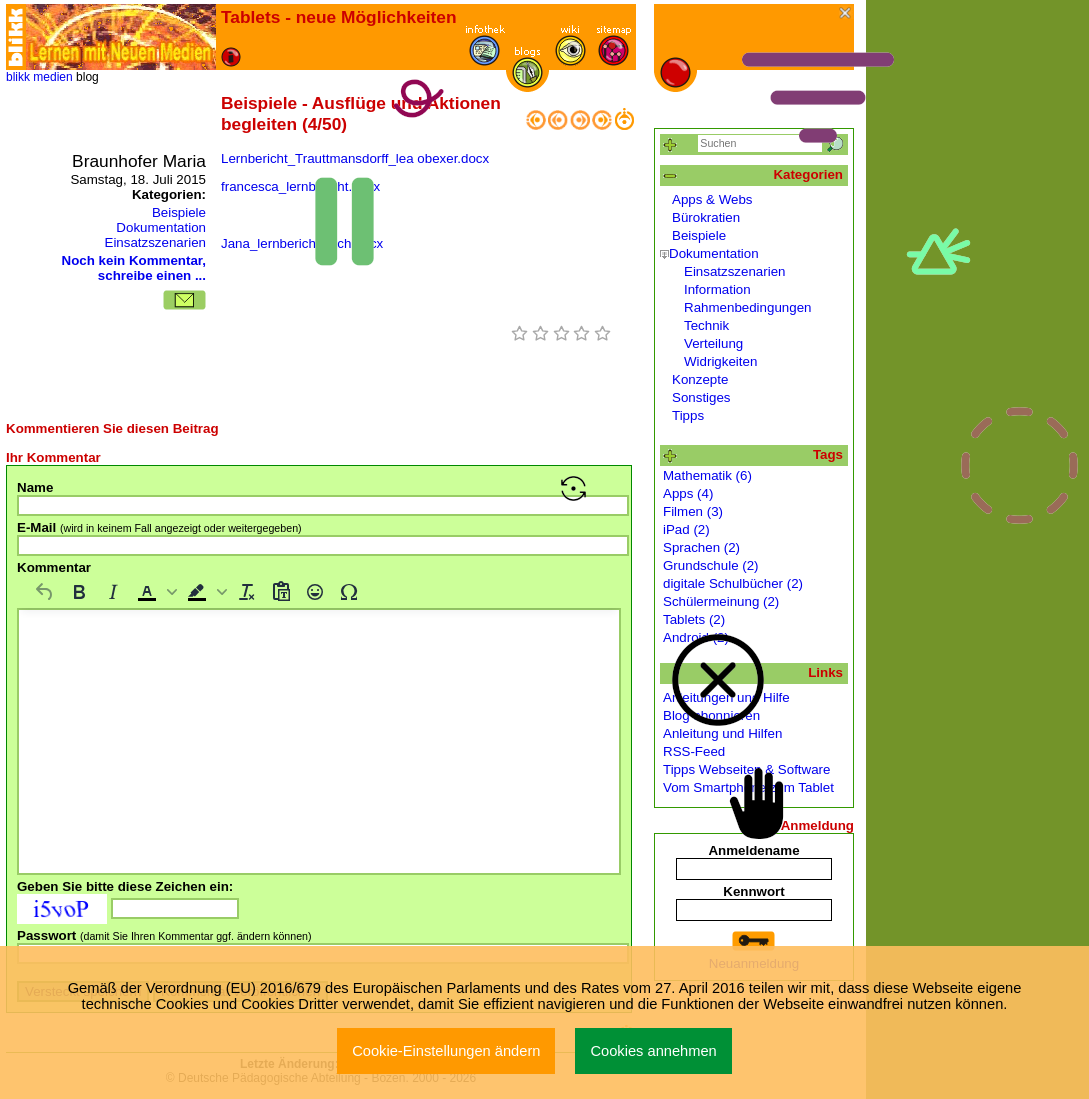 The width and height of the screenshot is (1089, 1099). What do you see at coordinates (818, 100) in the screenshot?
I see `filter or sort list items` at bounding box center [818, 100].